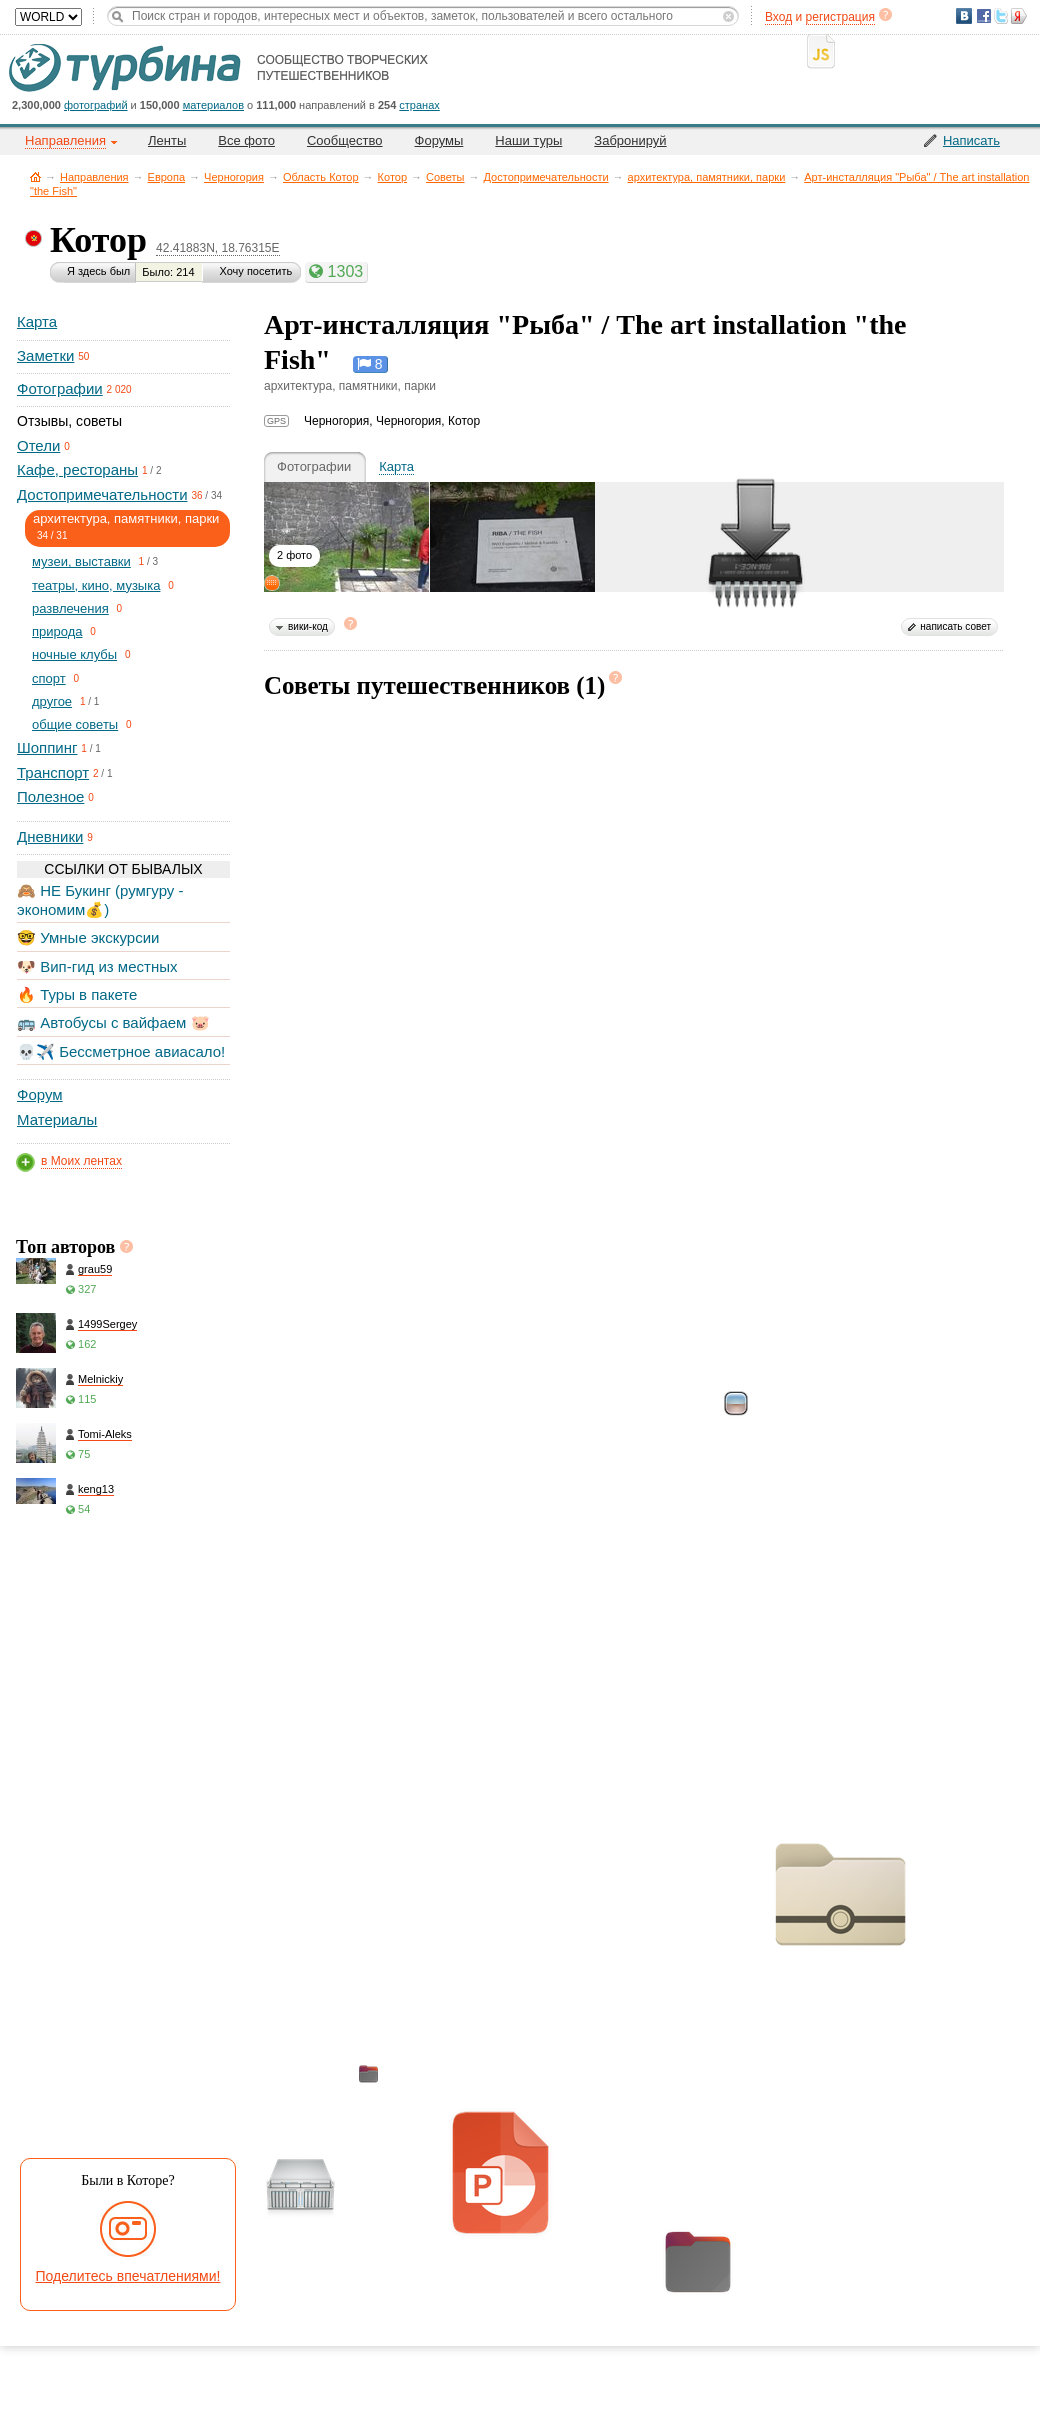 This screenshot has height=2416, width=1040. I want to click on indicates an open or expanded folder, so click(368, 2073).